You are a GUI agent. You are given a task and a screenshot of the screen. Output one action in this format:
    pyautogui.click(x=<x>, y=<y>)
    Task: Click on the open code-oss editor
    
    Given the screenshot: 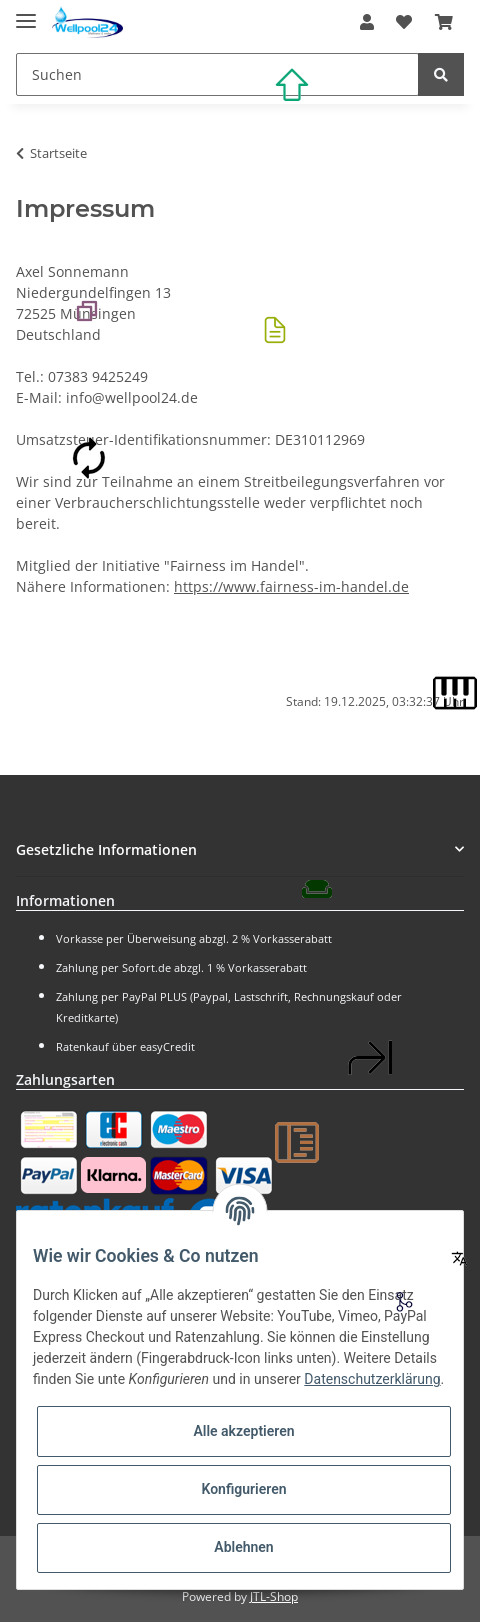 What is the action you would take?
    pyautogui.click(x=297, y=1144)
    